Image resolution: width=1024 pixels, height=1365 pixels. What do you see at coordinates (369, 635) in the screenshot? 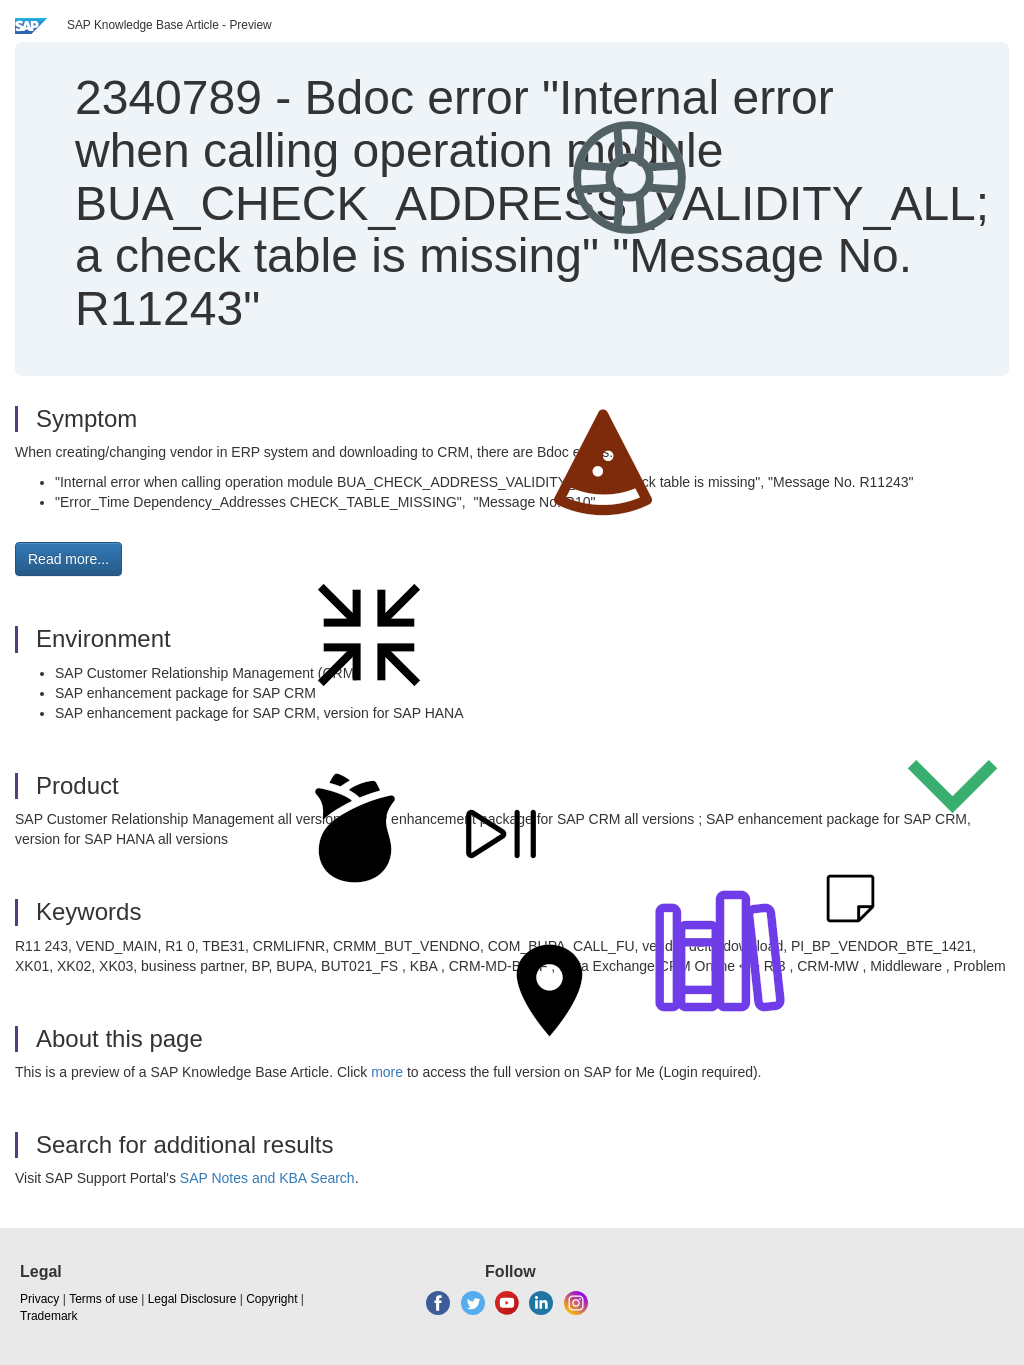
I see `exit fullscreen mode` at bounding box center [369, 635].